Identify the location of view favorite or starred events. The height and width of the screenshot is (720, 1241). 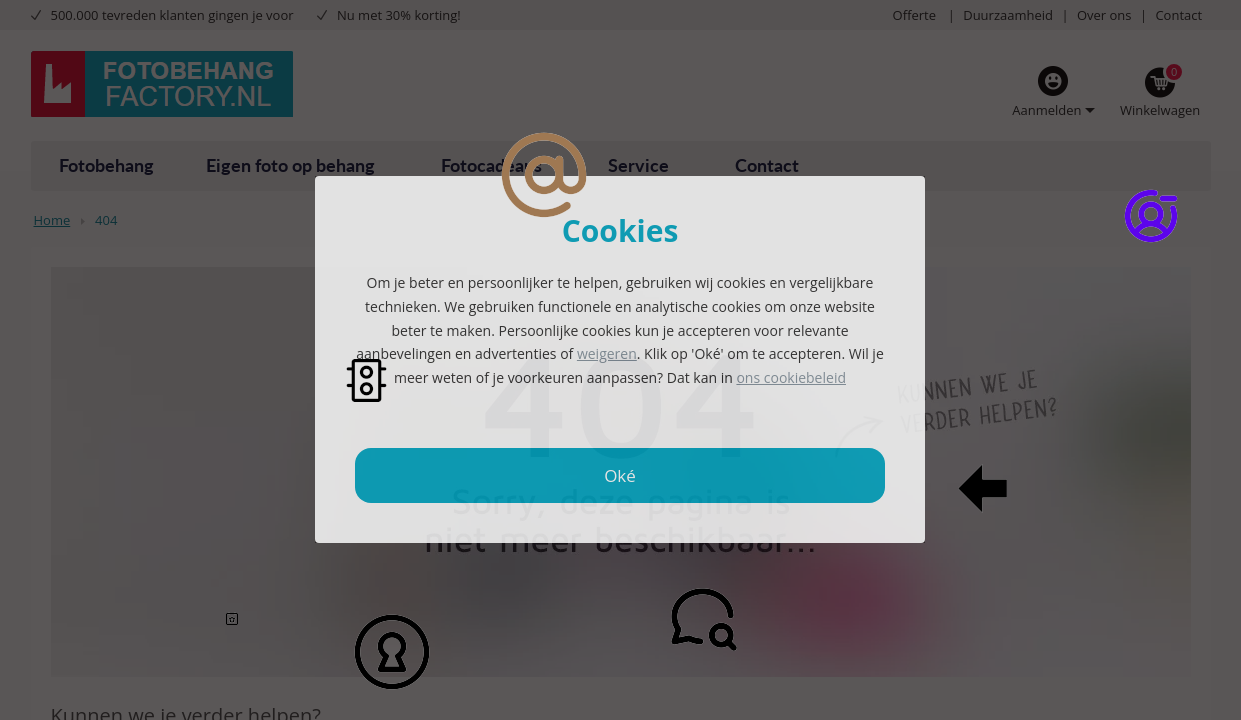
(232, 619).